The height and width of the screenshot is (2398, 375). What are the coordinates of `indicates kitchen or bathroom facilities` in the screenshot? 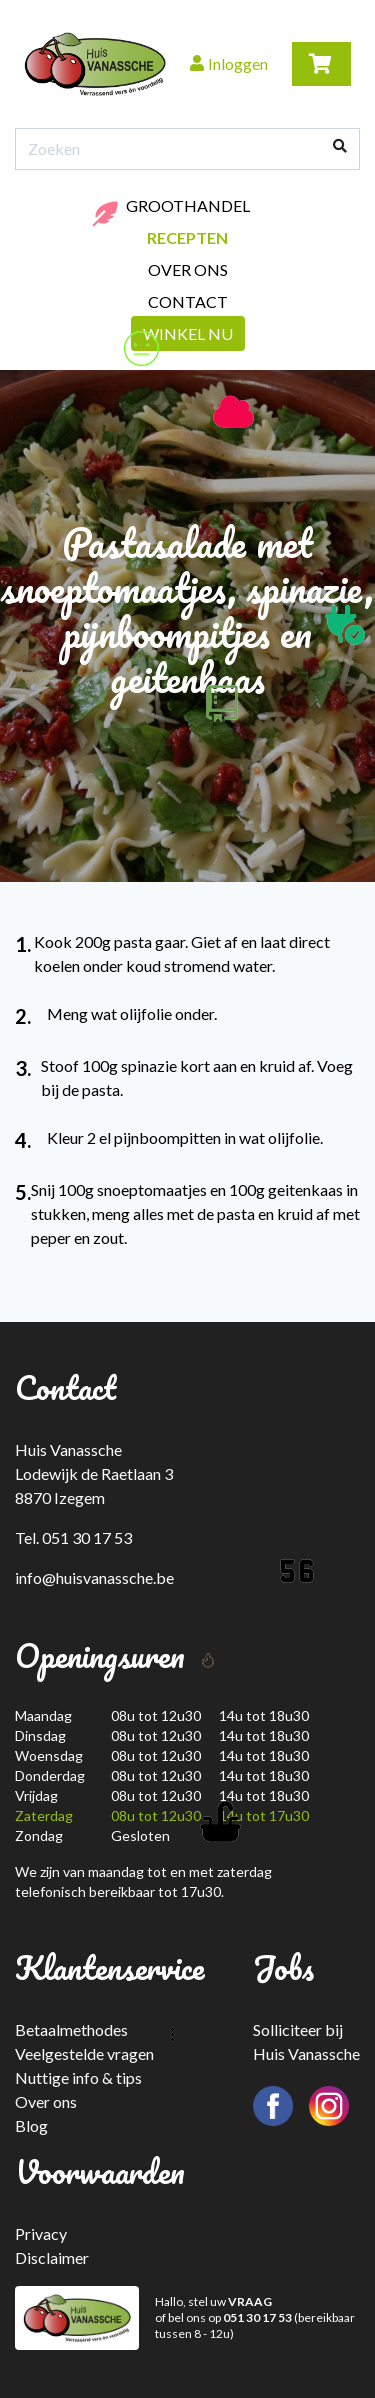 It's located at (220, 1821).